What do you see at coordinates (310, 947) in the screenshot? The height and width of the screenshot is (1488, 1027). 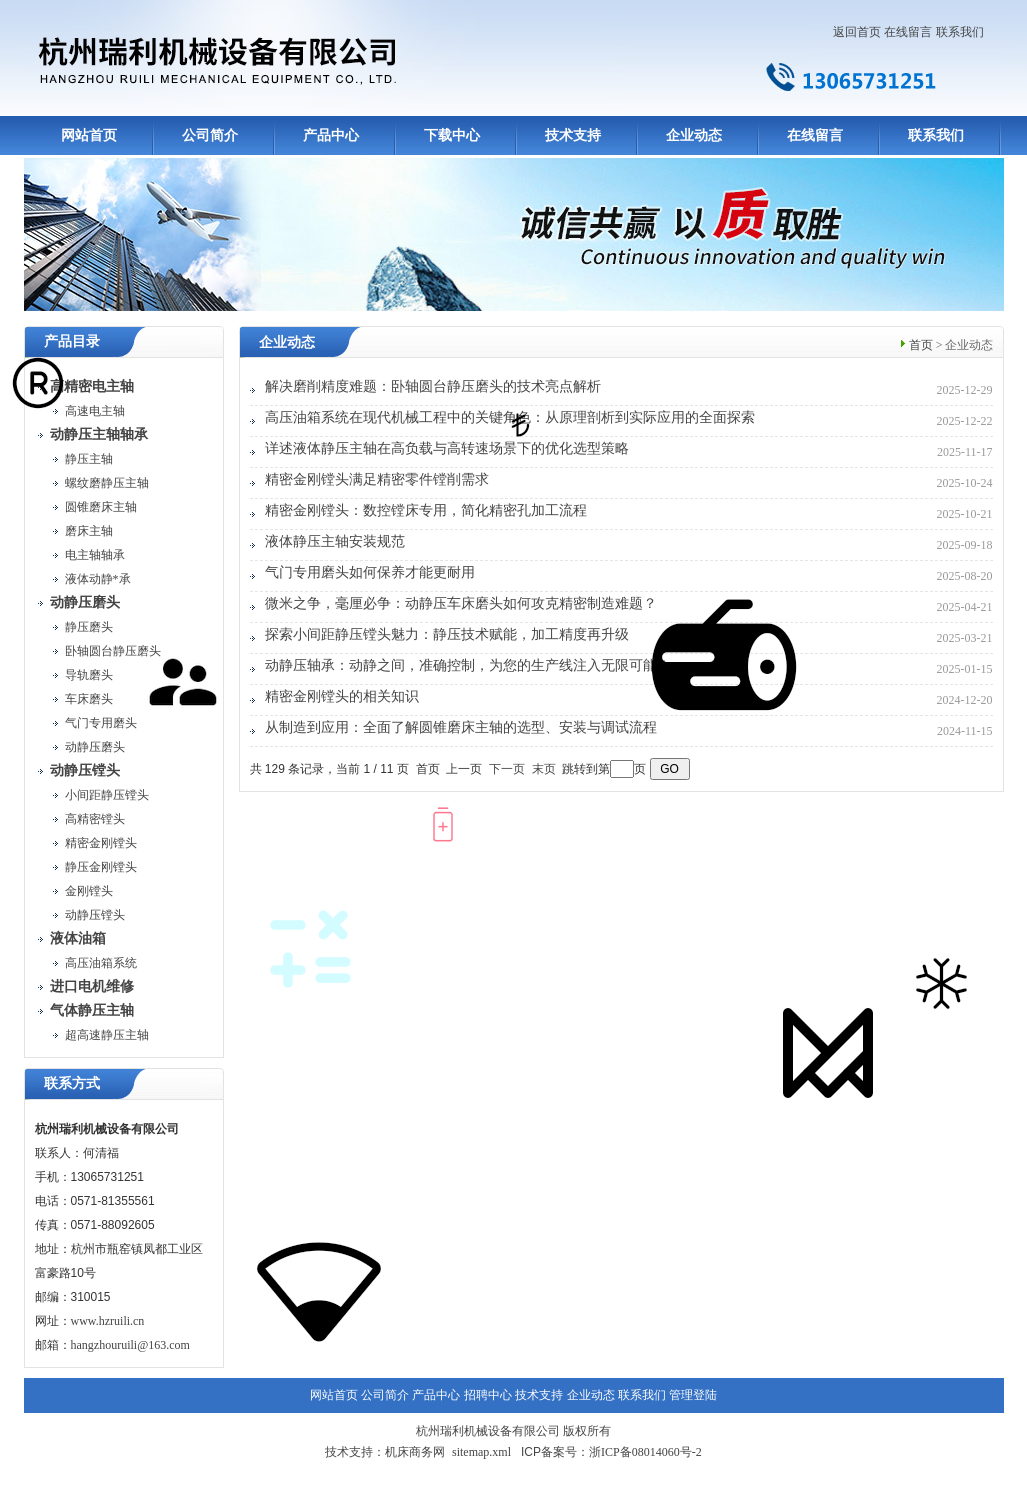 I see `open calculator` at bounding box center [310, 947].